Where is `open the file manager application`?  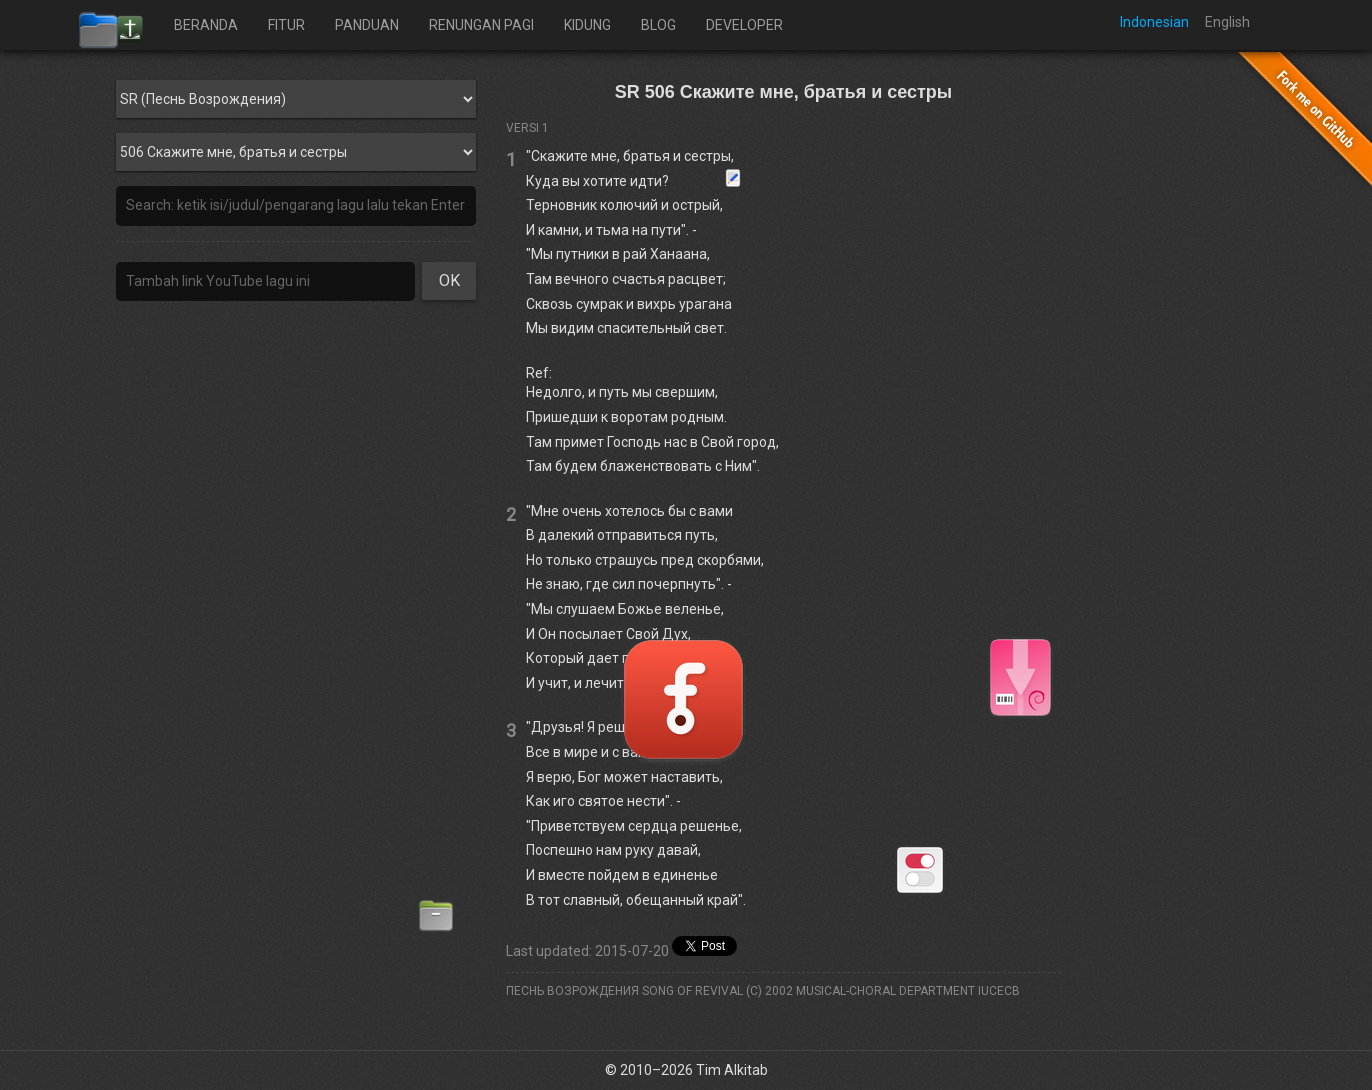
open the file manager application is located at coordinates (436, 915).